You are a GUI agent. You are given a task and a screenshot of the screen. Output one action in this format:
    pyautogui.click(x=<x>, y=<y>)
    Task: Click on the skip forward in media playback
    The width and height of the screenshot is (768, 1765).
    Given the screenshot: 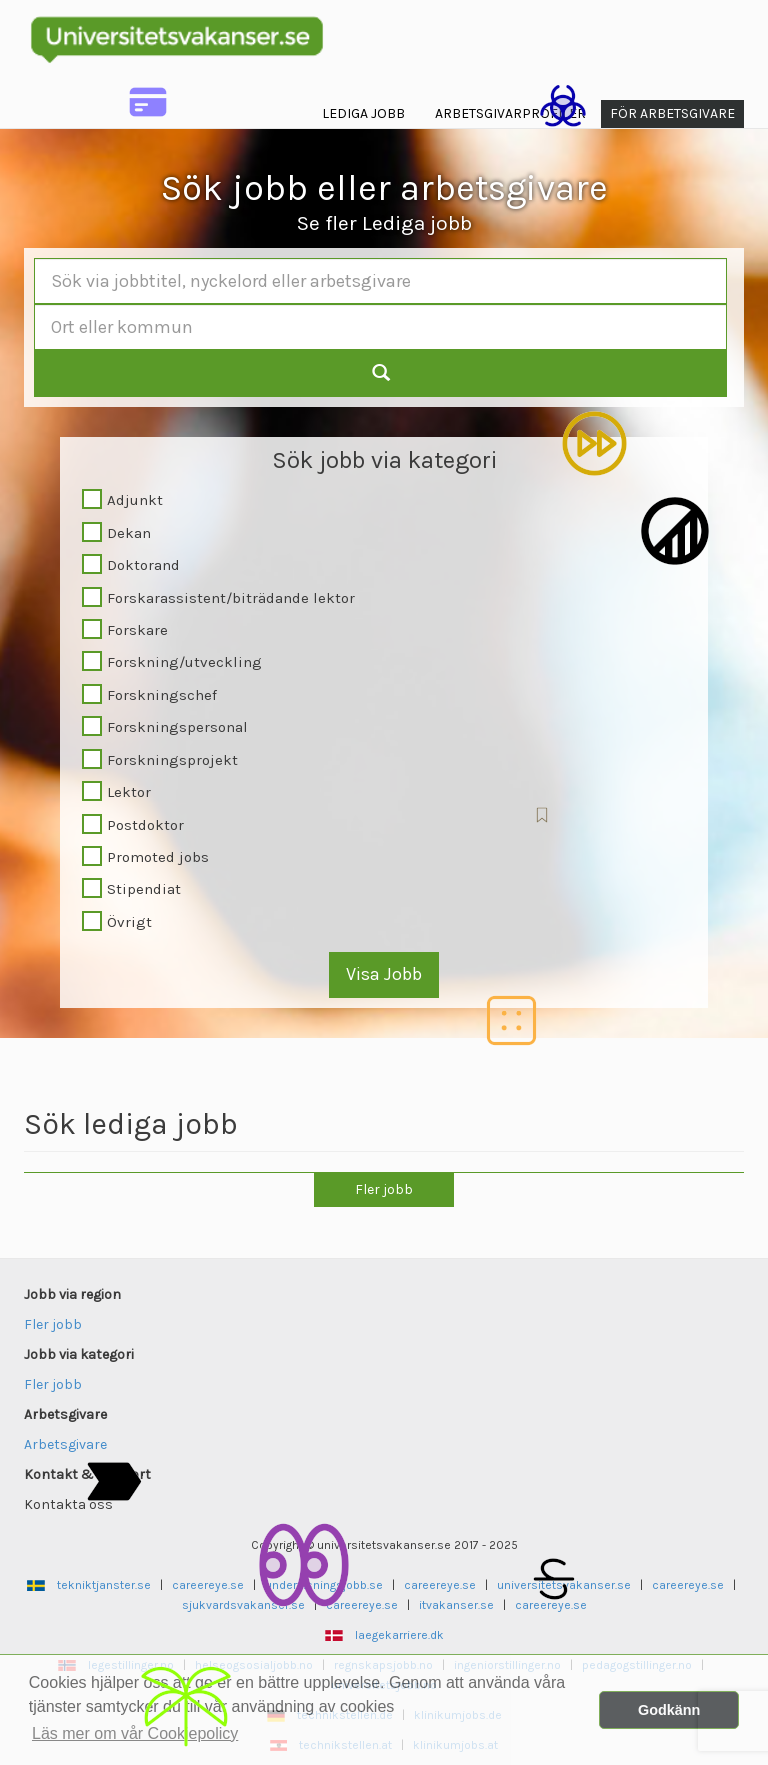 What is the action you would take?
    pyautogui.click(x=594, y=443)
    